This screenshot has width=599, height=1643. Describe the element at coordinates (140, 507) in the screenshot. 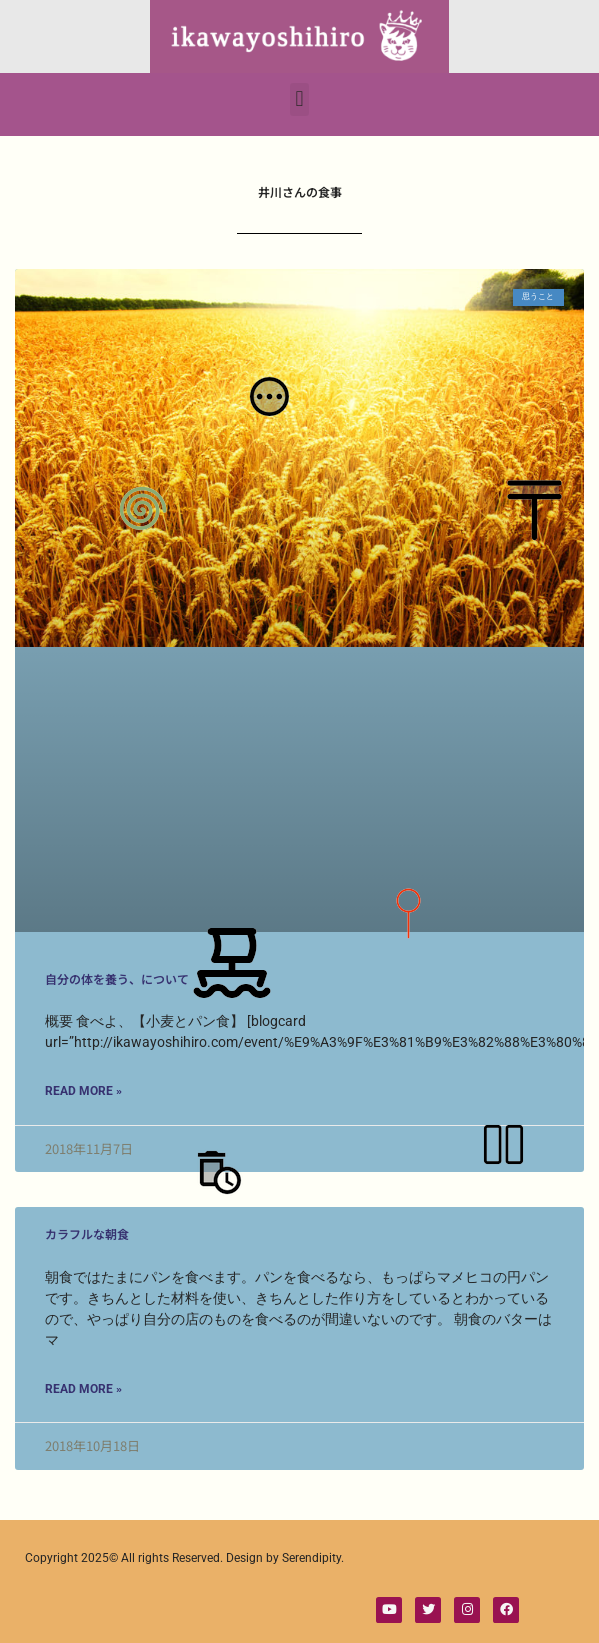

I see `indicates loading or processing in progress` at that location.